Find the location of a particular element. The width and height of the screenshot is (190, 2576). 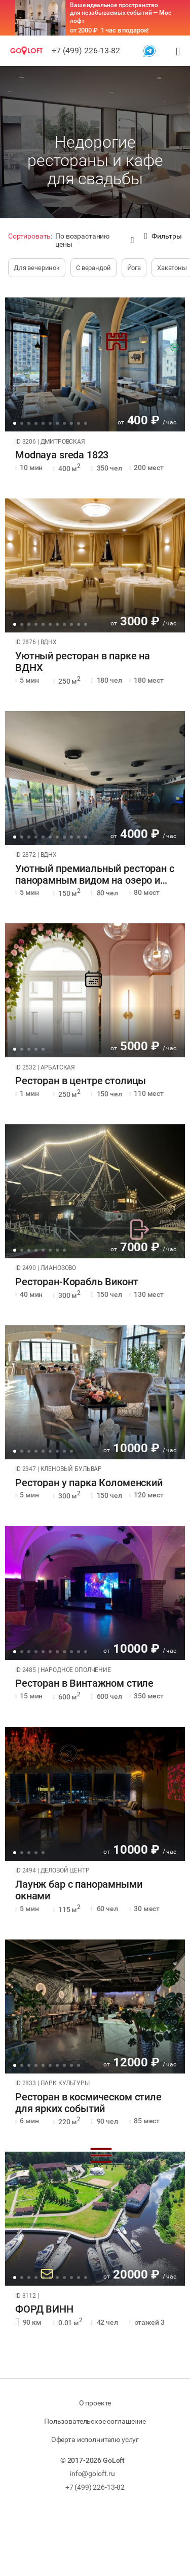

sign out or log out of account is located at coordinates (138, 1229).